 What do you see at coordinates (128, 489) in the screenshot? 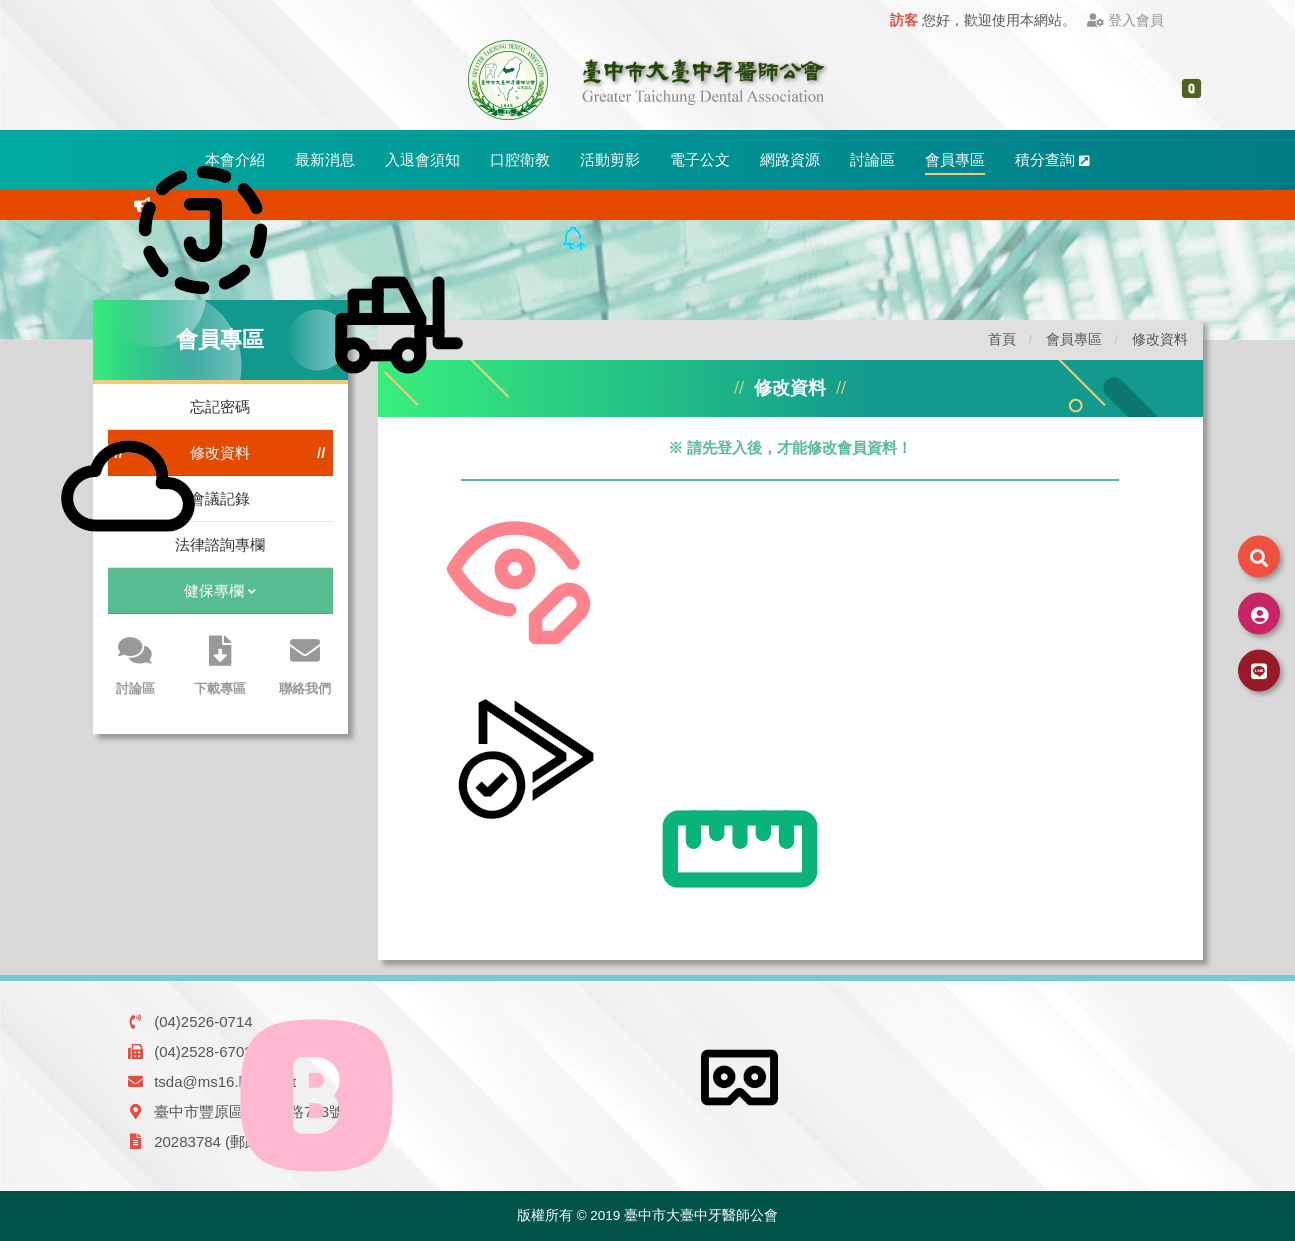
I see `access cloud storage` at bounding box center [128, 489].